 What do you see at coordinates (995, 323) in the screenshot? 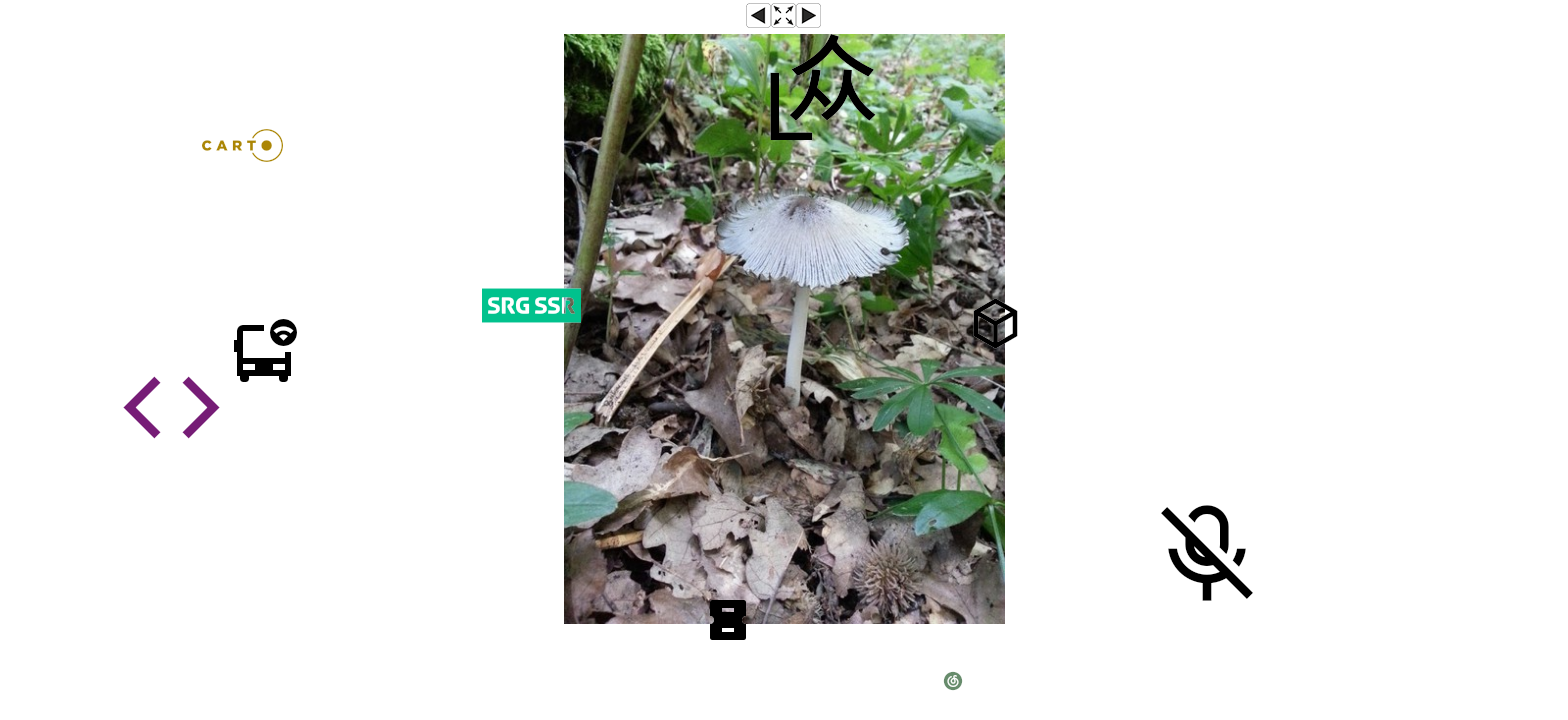
I see `view 3d objects or models` at bounding box center [995, 323].